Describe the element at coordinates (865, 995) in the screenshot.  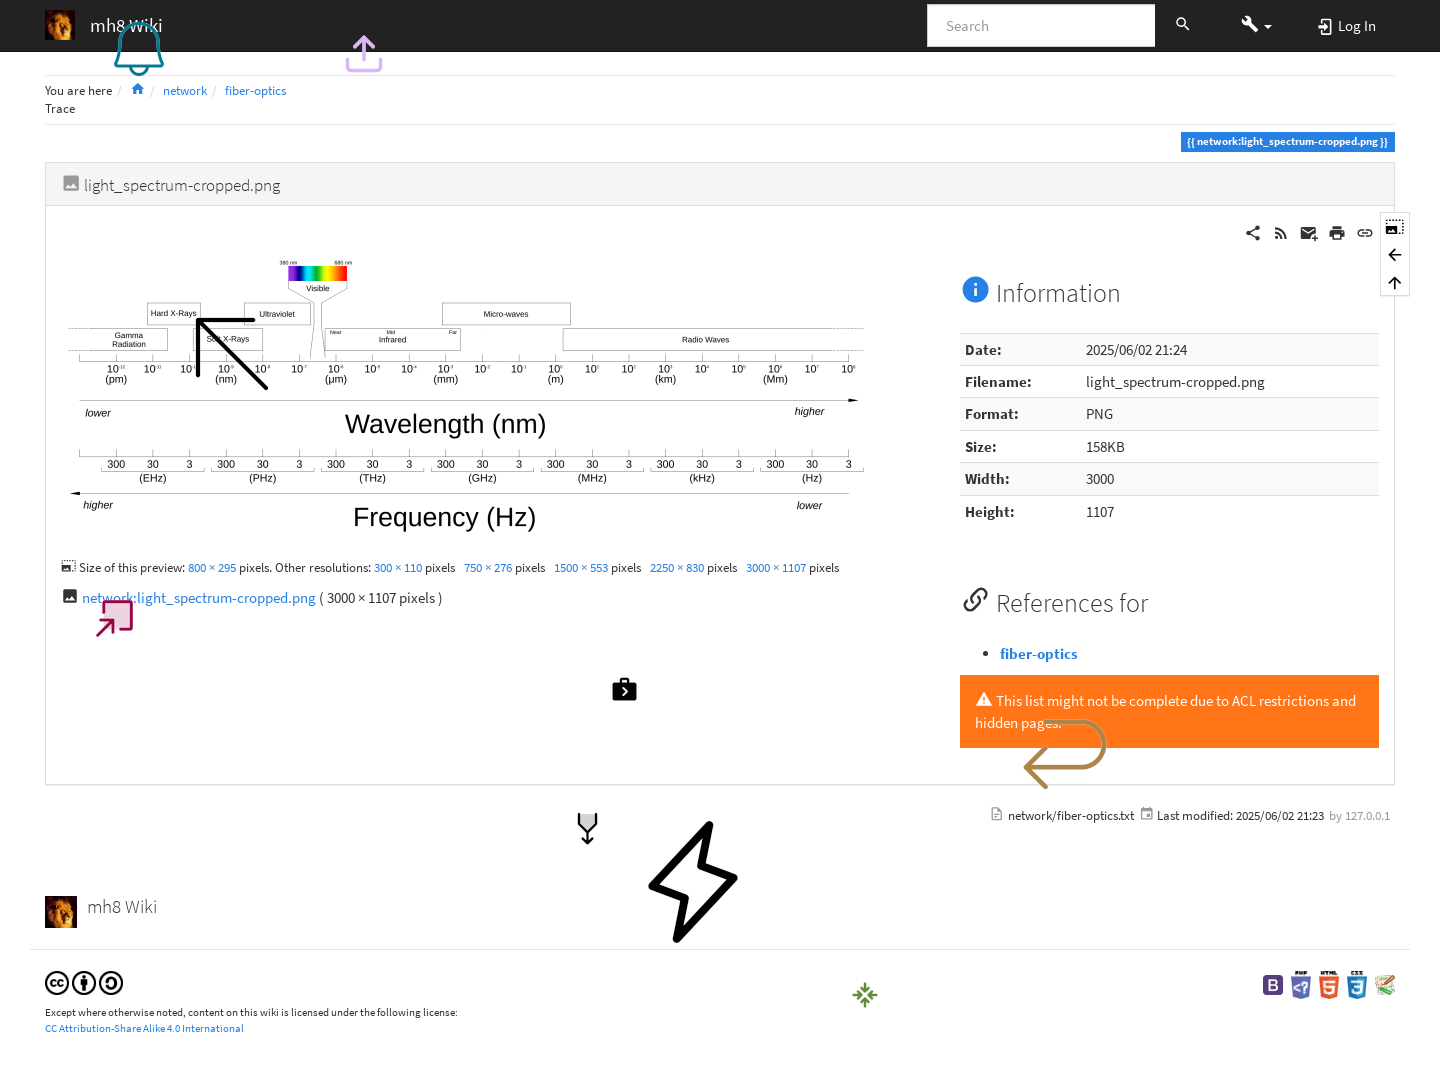
I see `collapse or minimize content` at that location.